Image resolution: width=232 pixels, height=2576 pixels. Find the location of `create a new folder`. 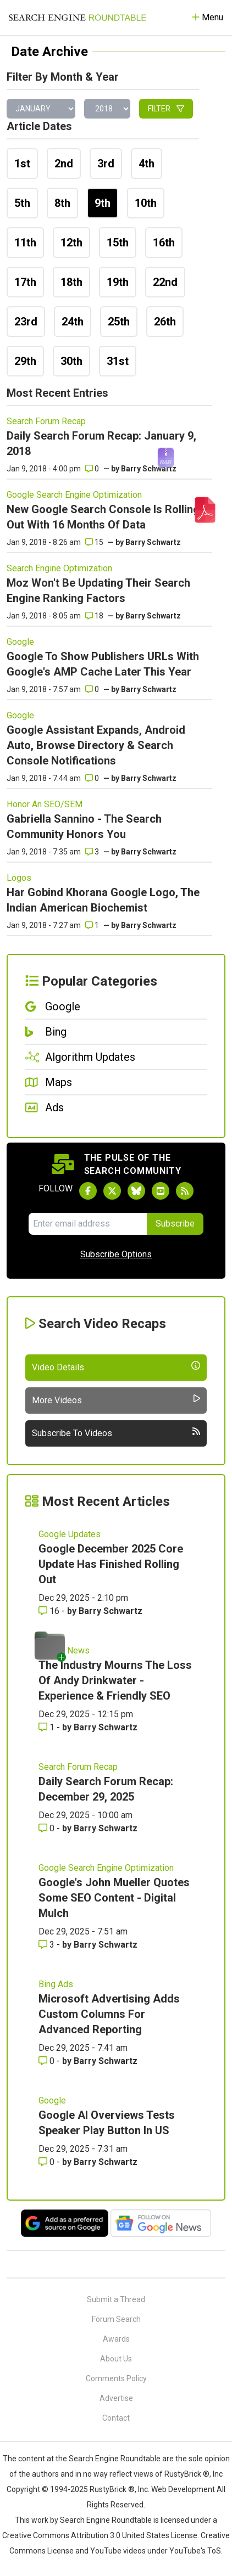

create a new folder is located at coordinates (49, 1645).